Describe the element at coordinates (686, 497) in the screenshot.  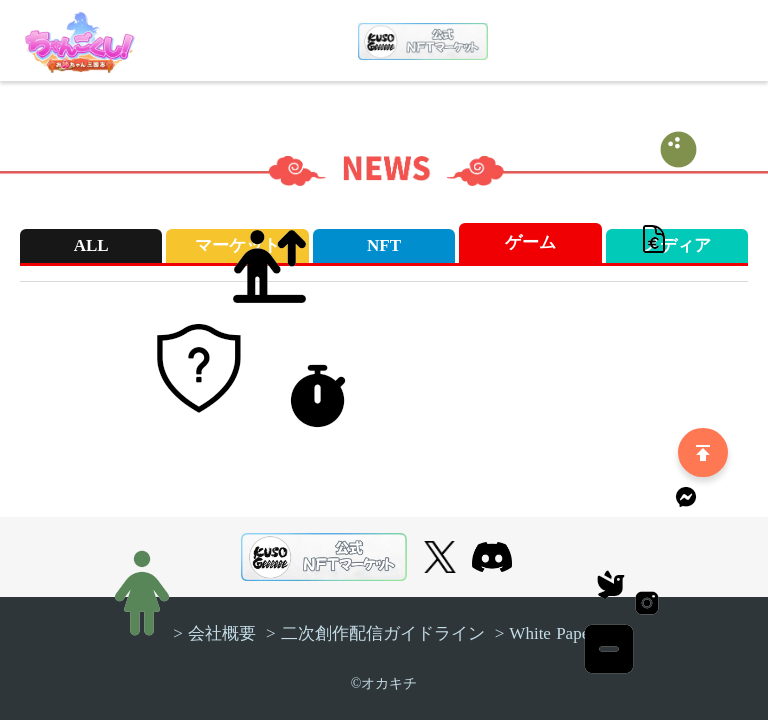
I see `open Facebook Messenger` at that location.